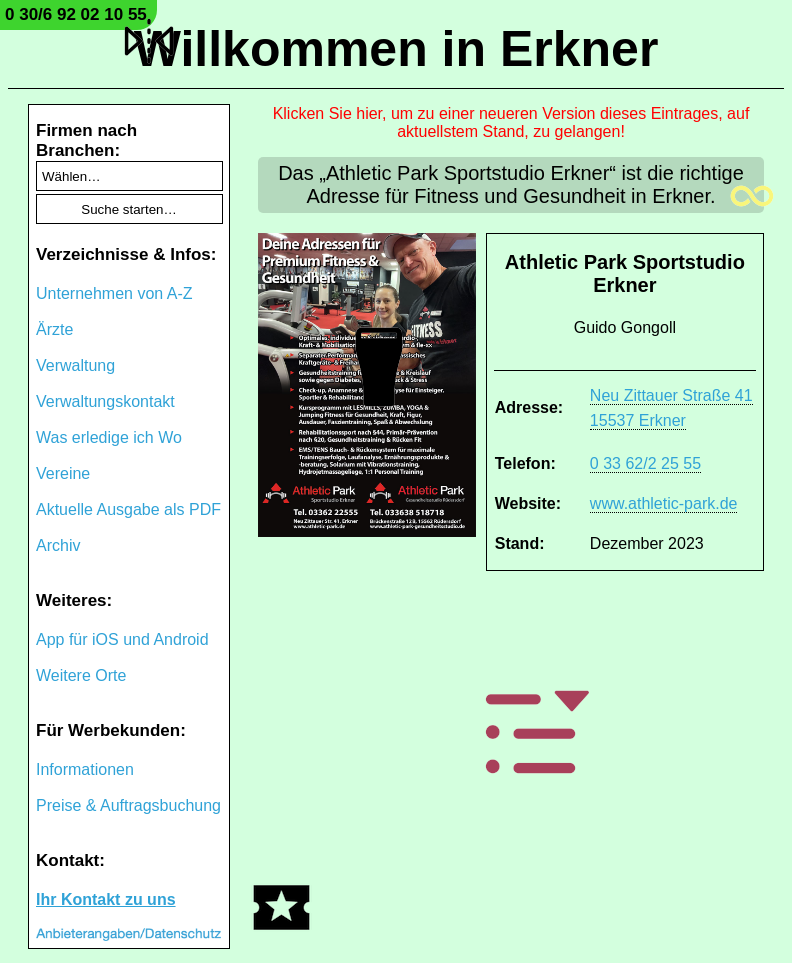 The width and height of the screenshot is (792, 963). What do you see at coordinates (149, 41) in the screenshot?
I see `mirror or flip content horizontally` at bounding box center [149, 41].